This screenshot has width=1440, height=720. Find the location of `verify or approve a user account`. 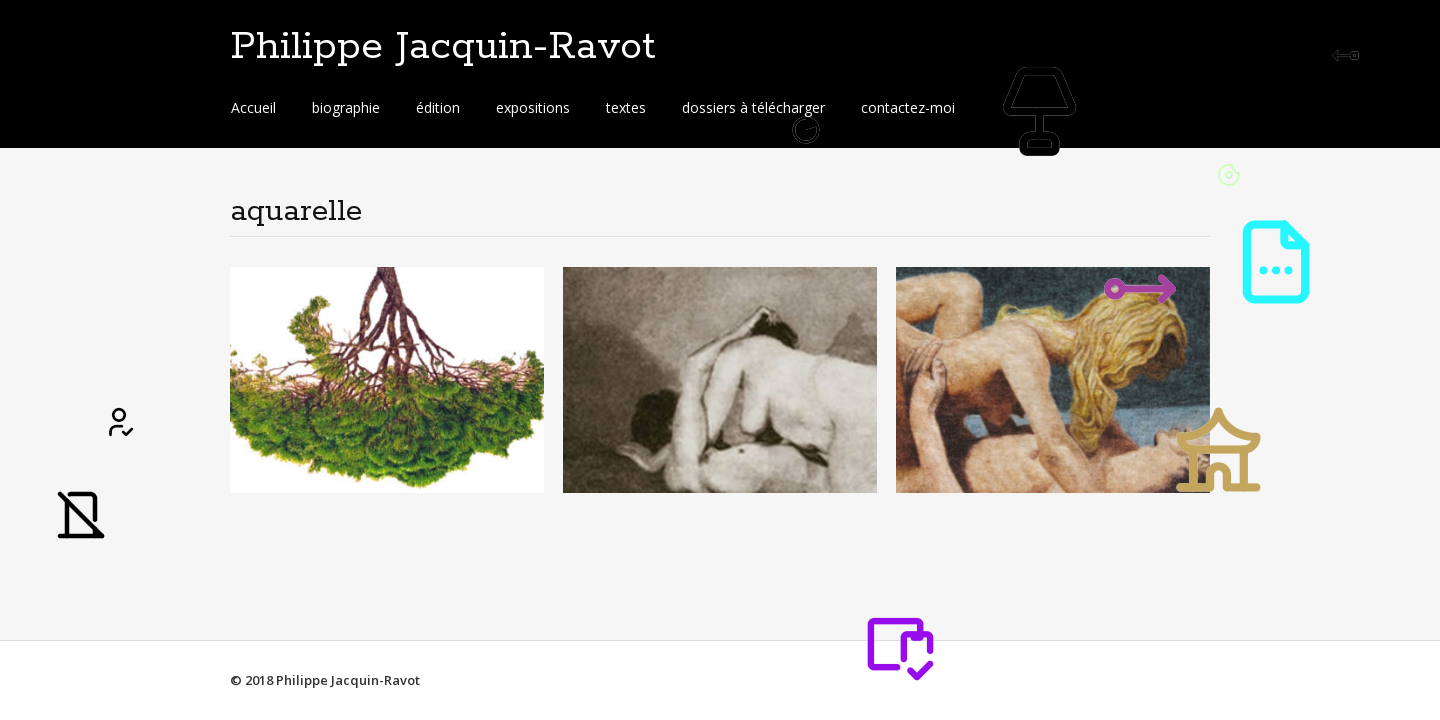

verify or approve a user account is located at coordinates (119, 422).